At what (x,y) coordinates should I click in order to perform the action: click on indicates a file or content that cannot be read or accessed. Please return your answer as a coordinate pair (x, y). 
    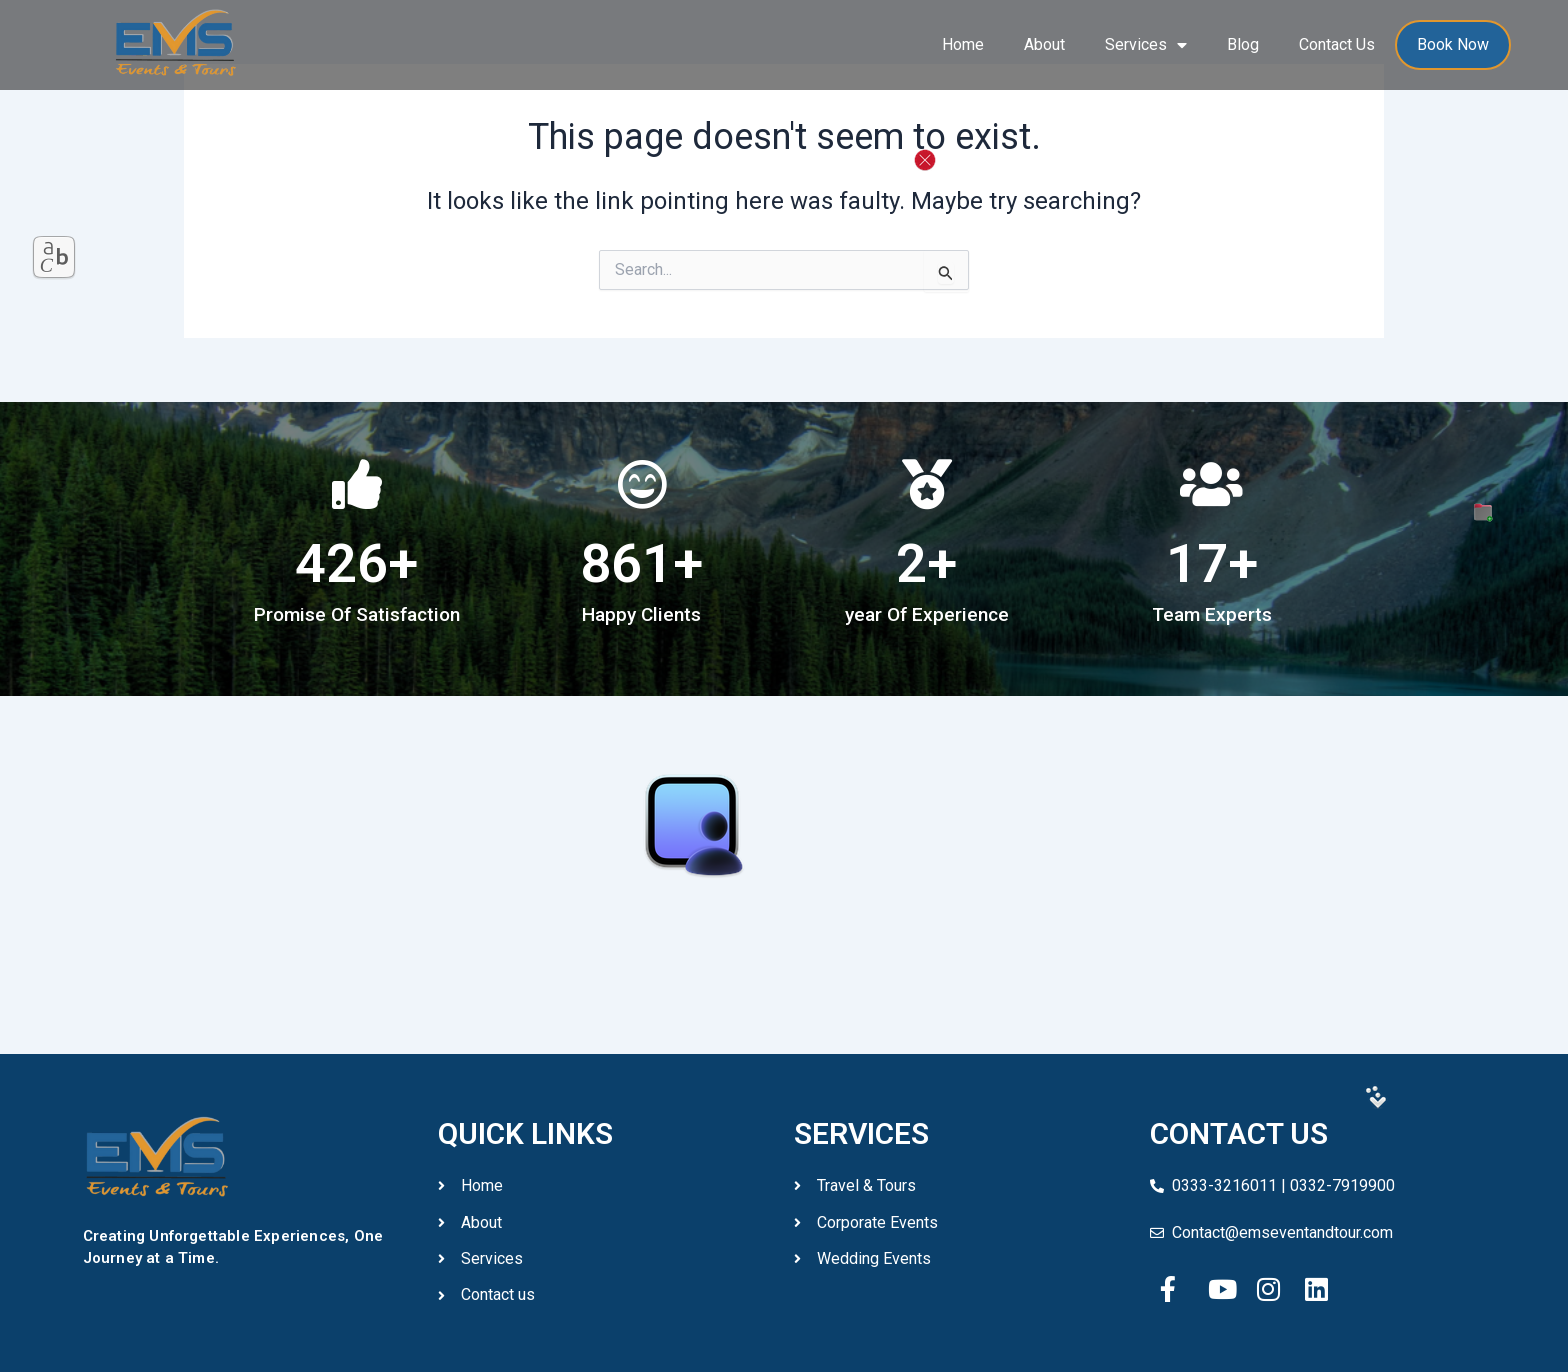
    Looking at the image, I should click on (925, 160).